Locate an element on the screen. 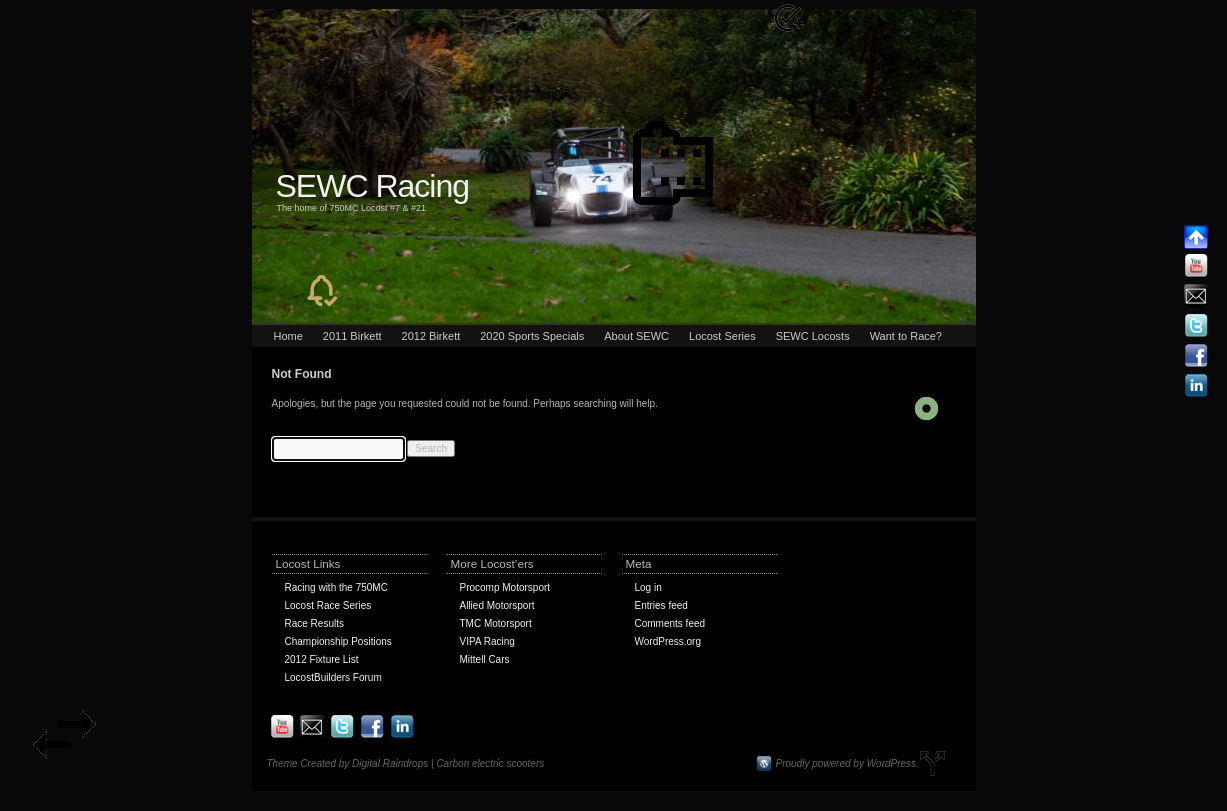 The width and height of the screenshot is (1227, 811). view photos from camera roll is located at coordinates (673, 165).